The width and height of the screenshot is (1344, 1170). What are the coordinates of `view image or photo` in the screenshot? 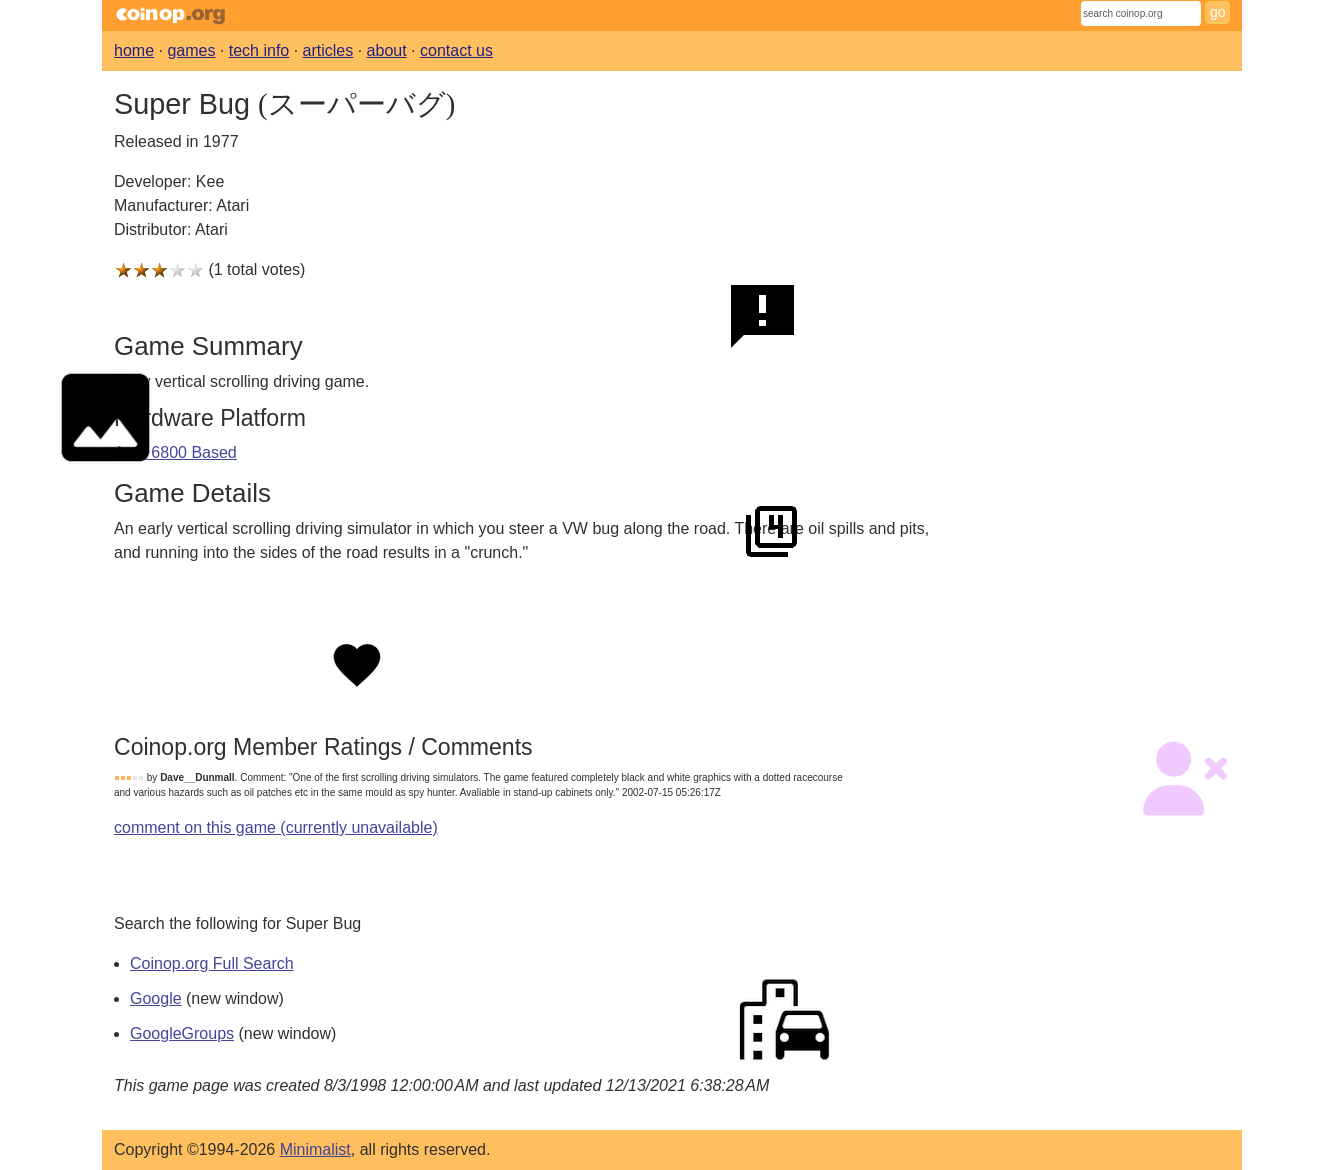 It's located at (105, 417).